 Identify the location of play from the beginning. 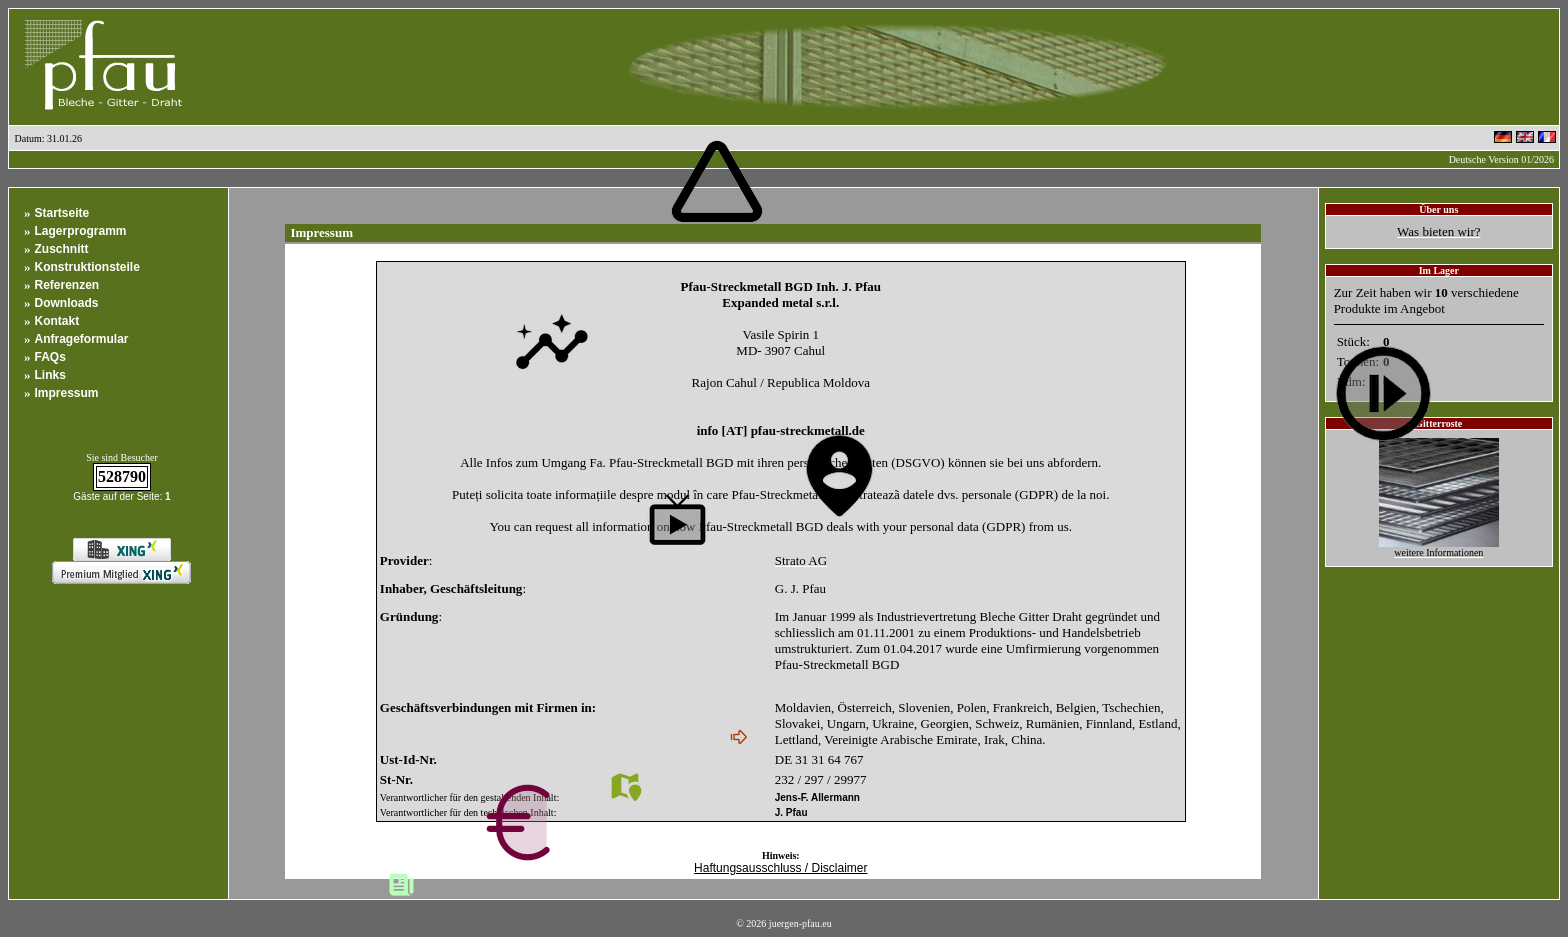
(1383, 393).